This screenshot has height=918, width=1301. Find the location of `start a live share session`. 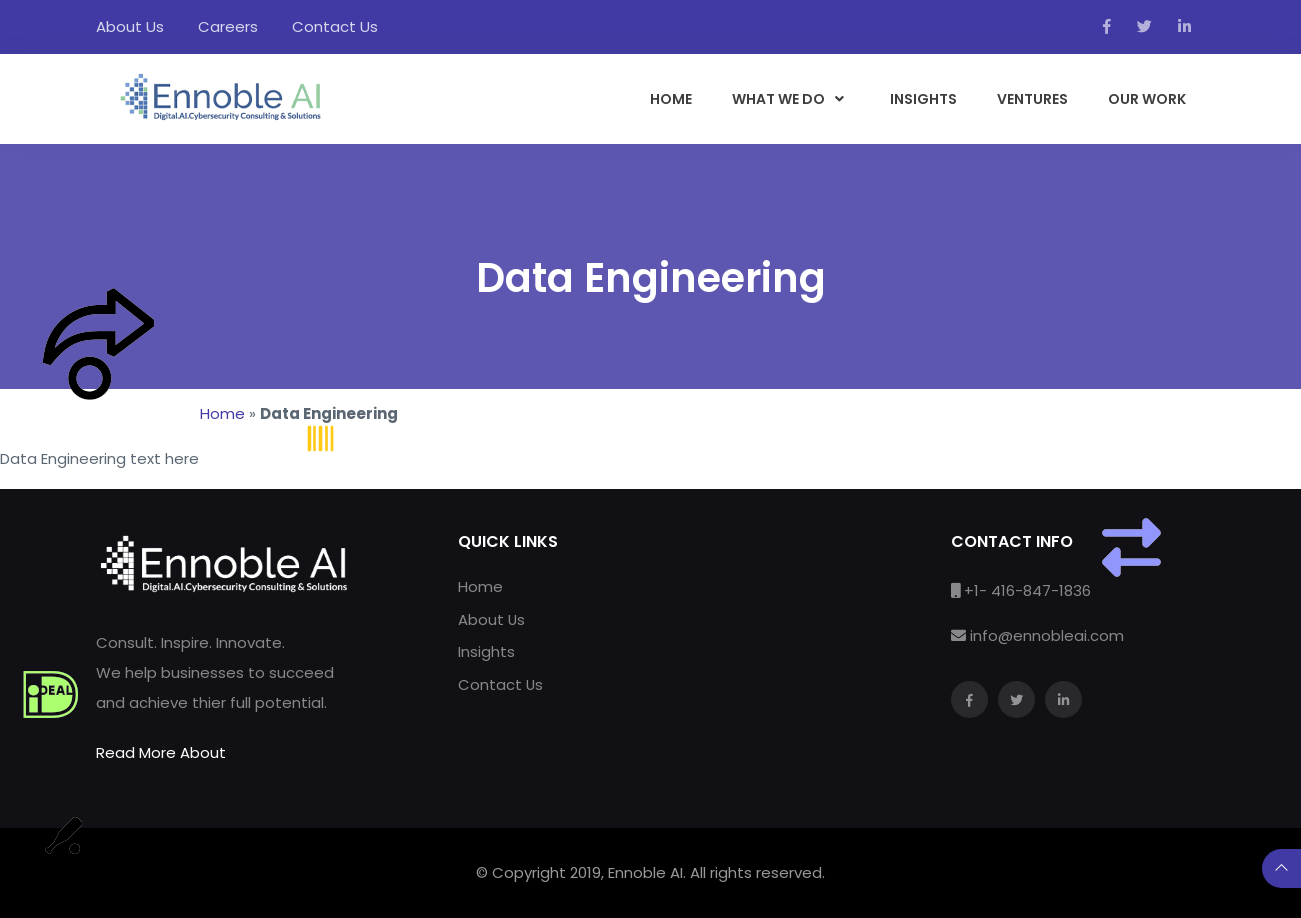

start a live share session is located at coordinates (98, 343).